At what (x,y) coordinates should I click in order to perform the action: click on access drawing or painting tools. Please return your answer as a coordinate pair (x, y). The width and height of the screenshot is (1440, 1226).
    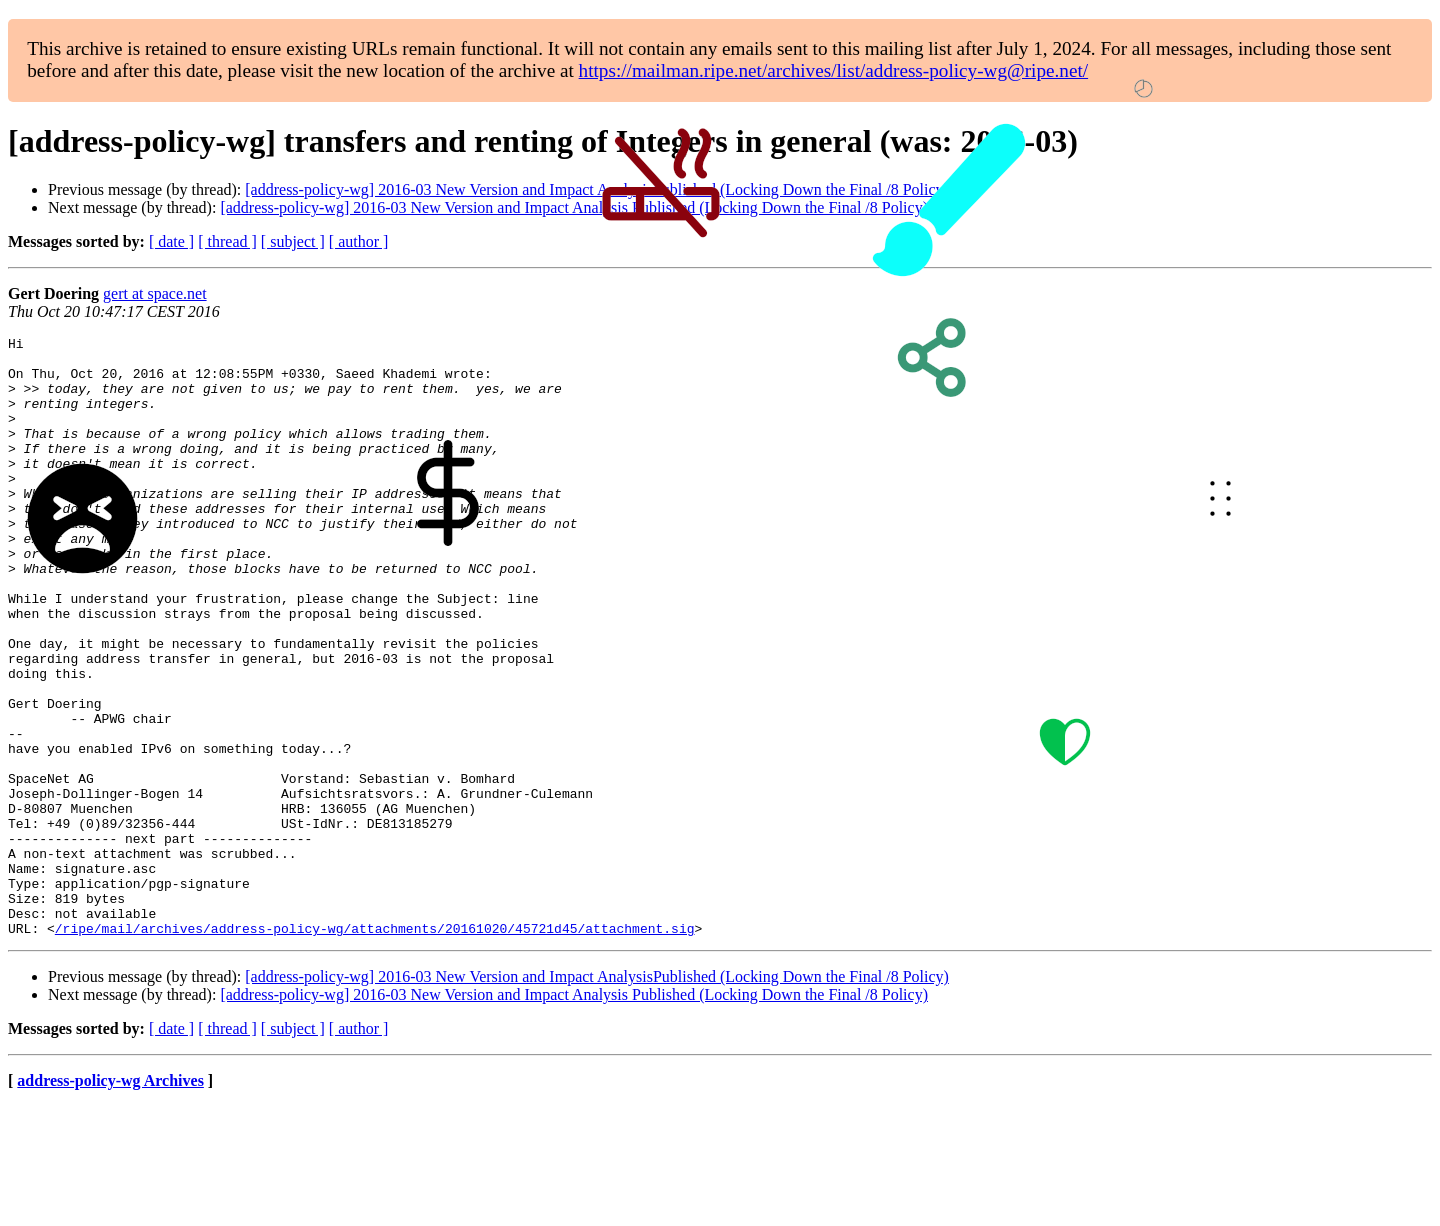
    Looking at the image, I should click on (949, 200).